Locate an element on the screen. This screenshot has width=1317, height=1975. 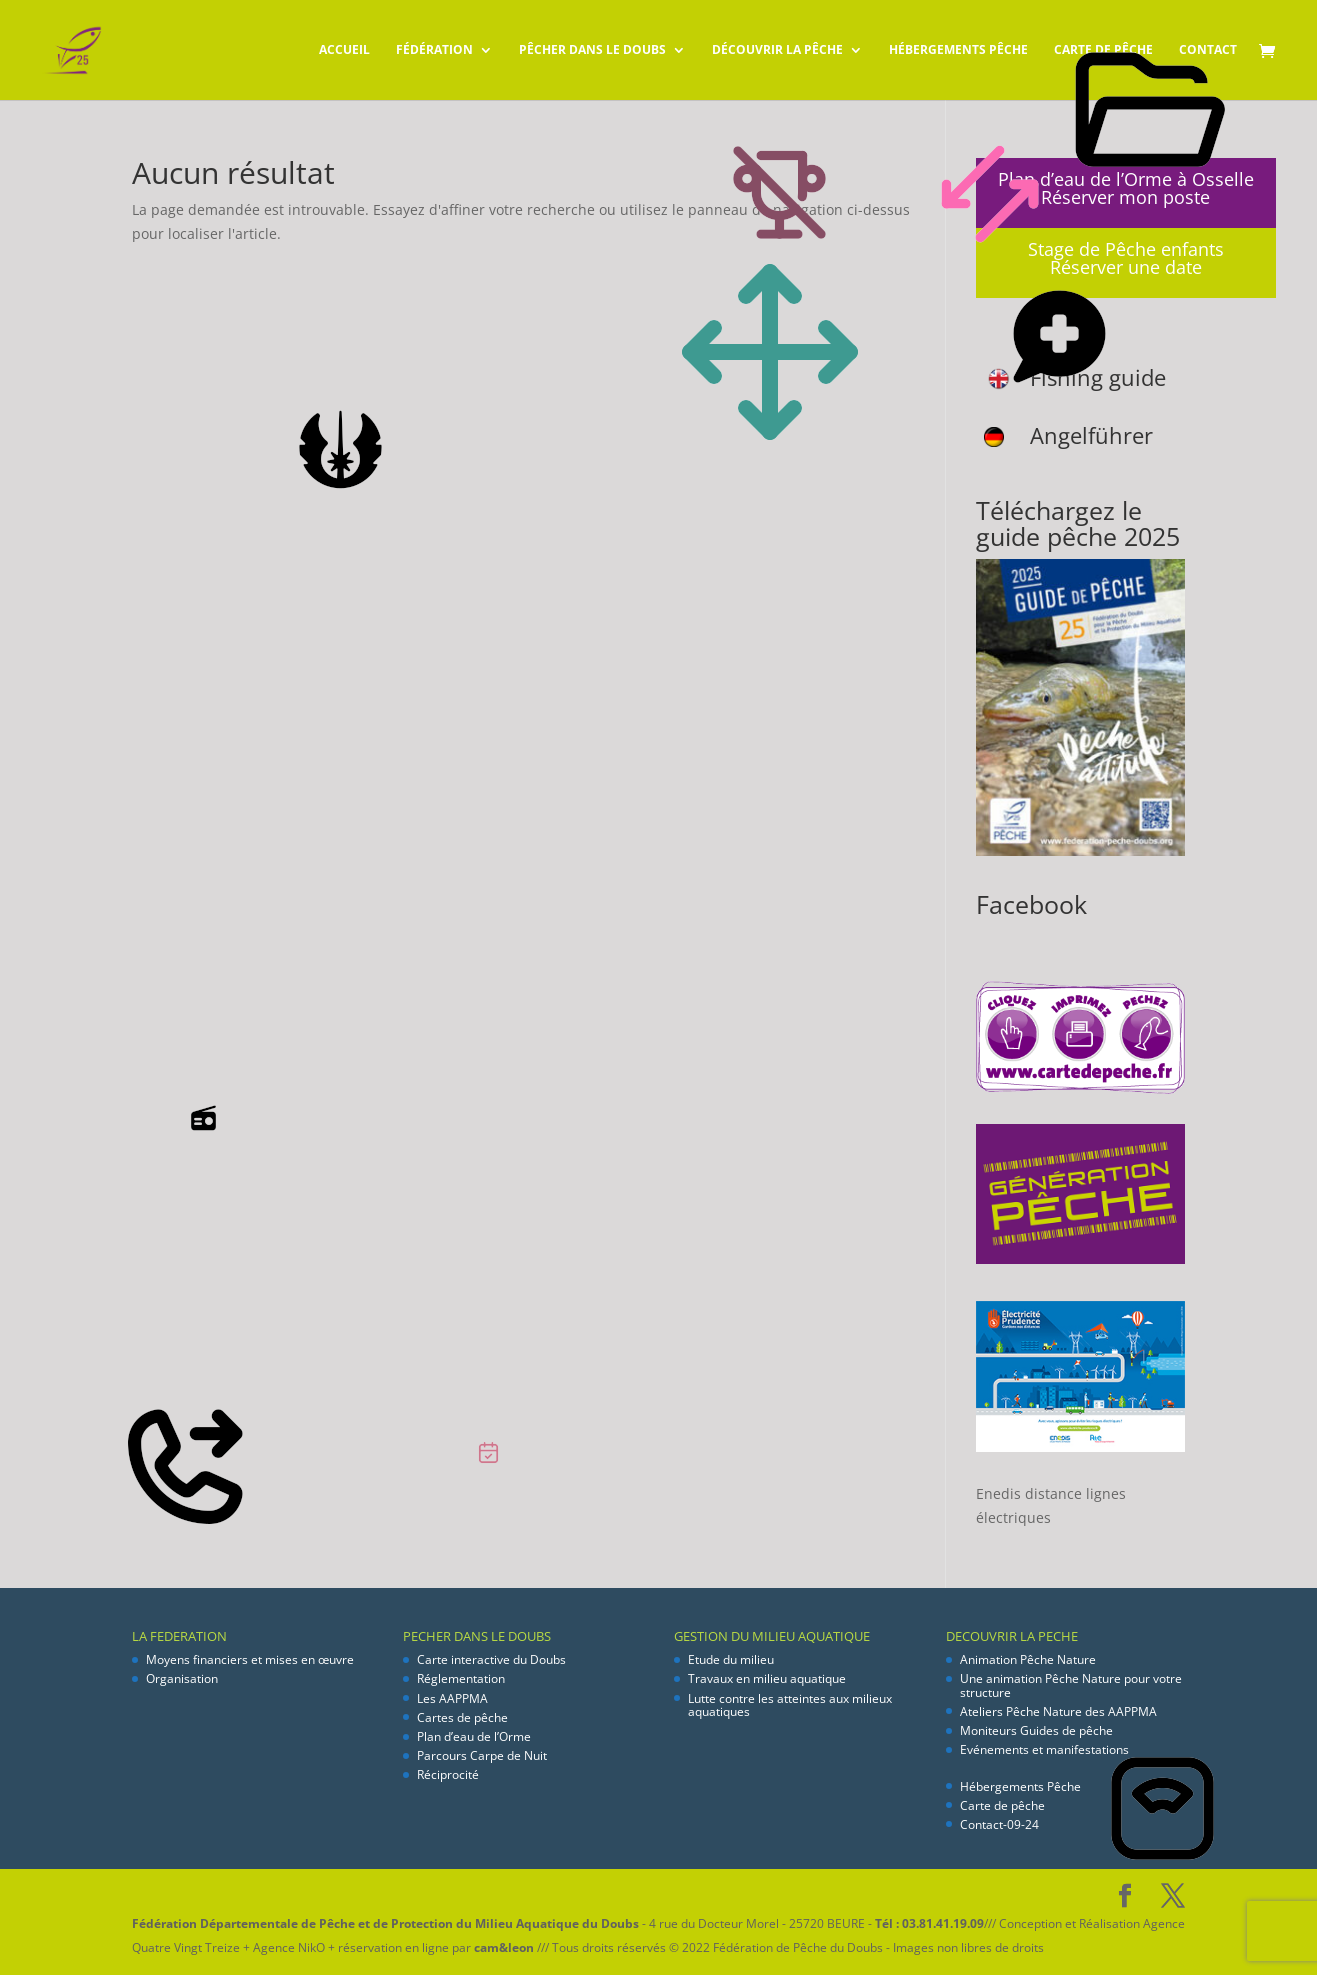
move or reposition an element is located at coordinates (770, 352).